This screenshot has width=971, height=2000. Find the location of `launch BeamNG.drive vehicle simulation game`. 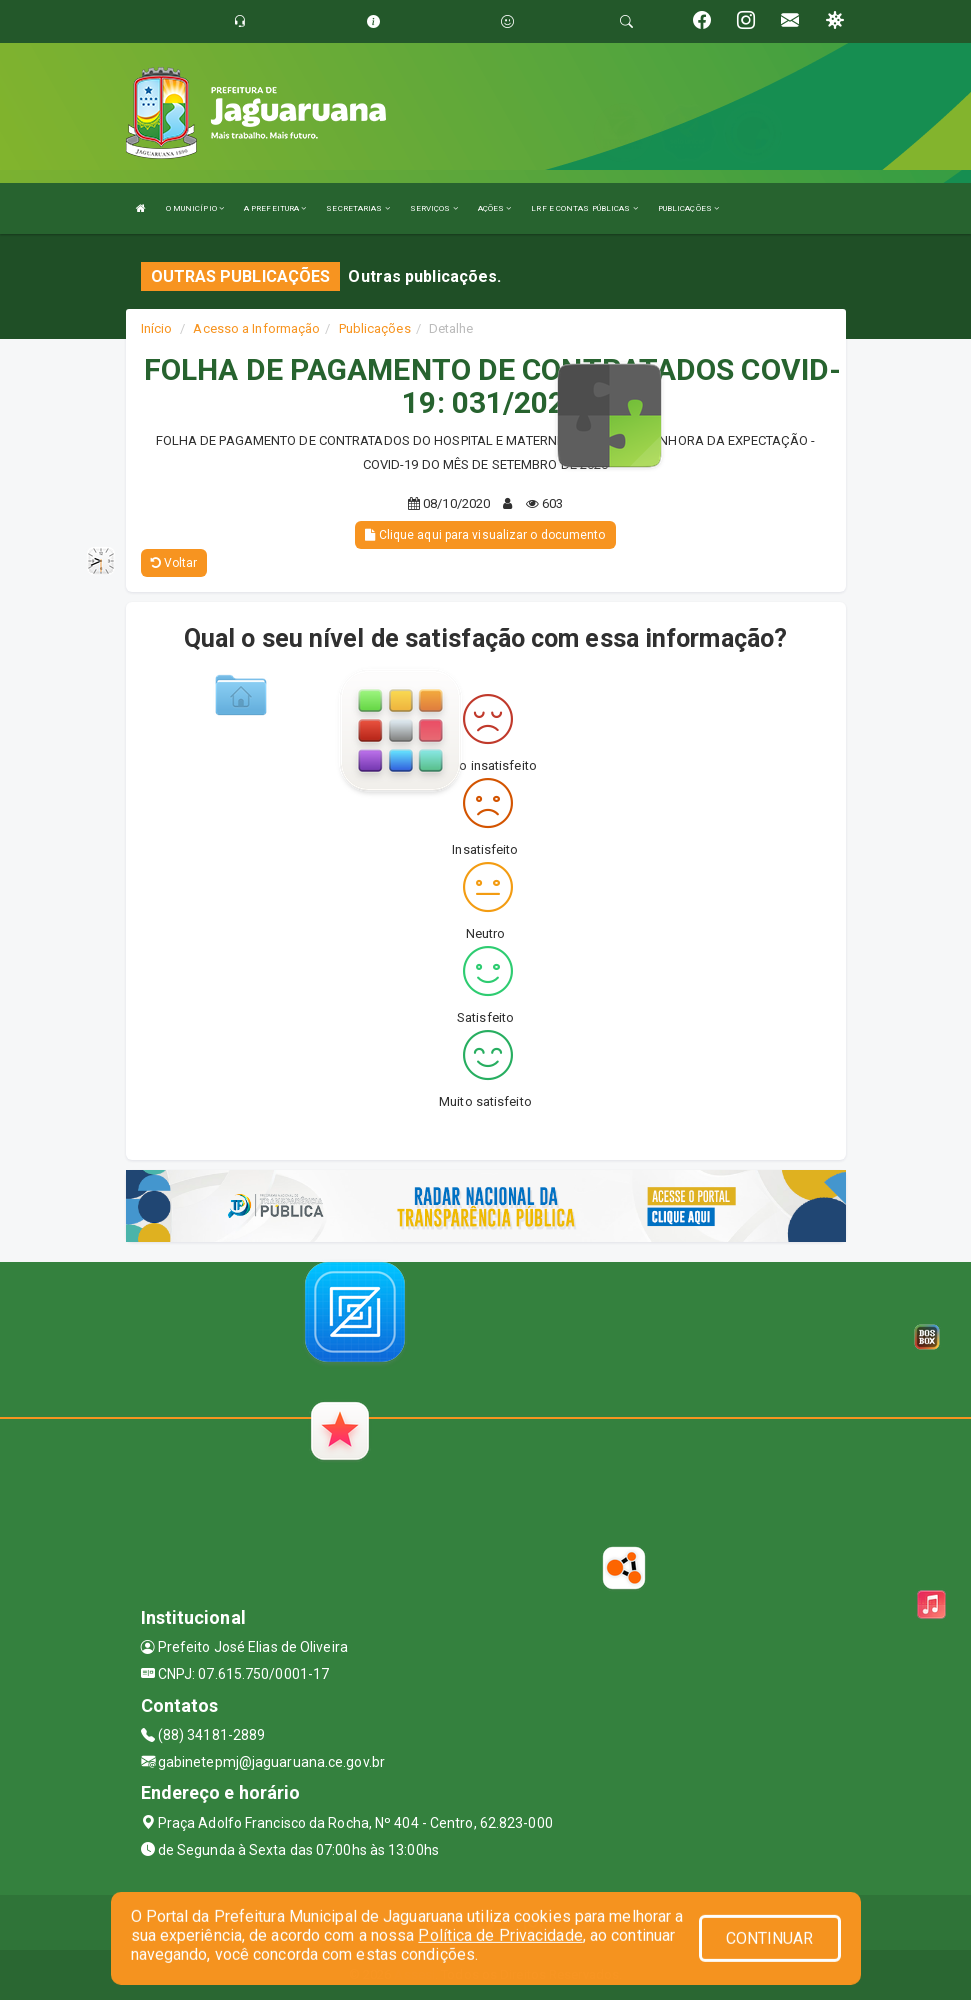

launch BeamNG.drive vehicle simulation game is located at coordinates (624, 1568).